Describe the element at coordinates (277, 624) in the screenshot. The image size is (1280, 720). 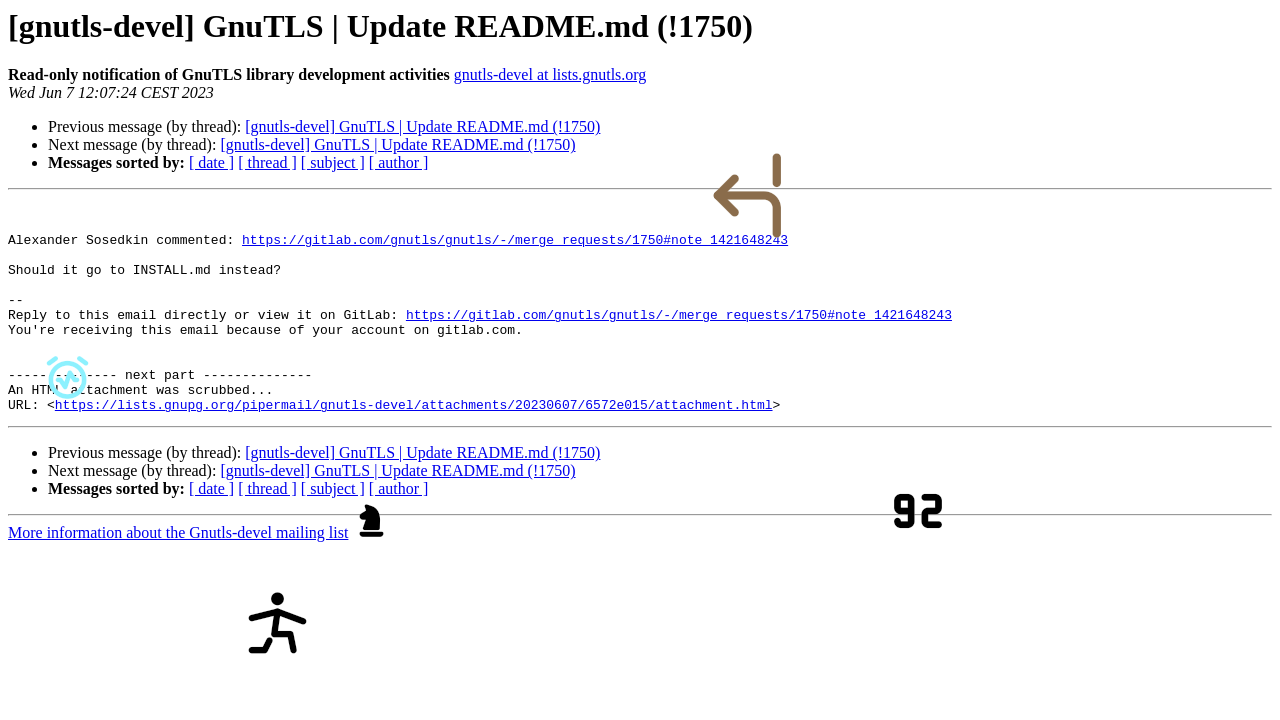
I see `access yoga or stretching exercises` at that location.